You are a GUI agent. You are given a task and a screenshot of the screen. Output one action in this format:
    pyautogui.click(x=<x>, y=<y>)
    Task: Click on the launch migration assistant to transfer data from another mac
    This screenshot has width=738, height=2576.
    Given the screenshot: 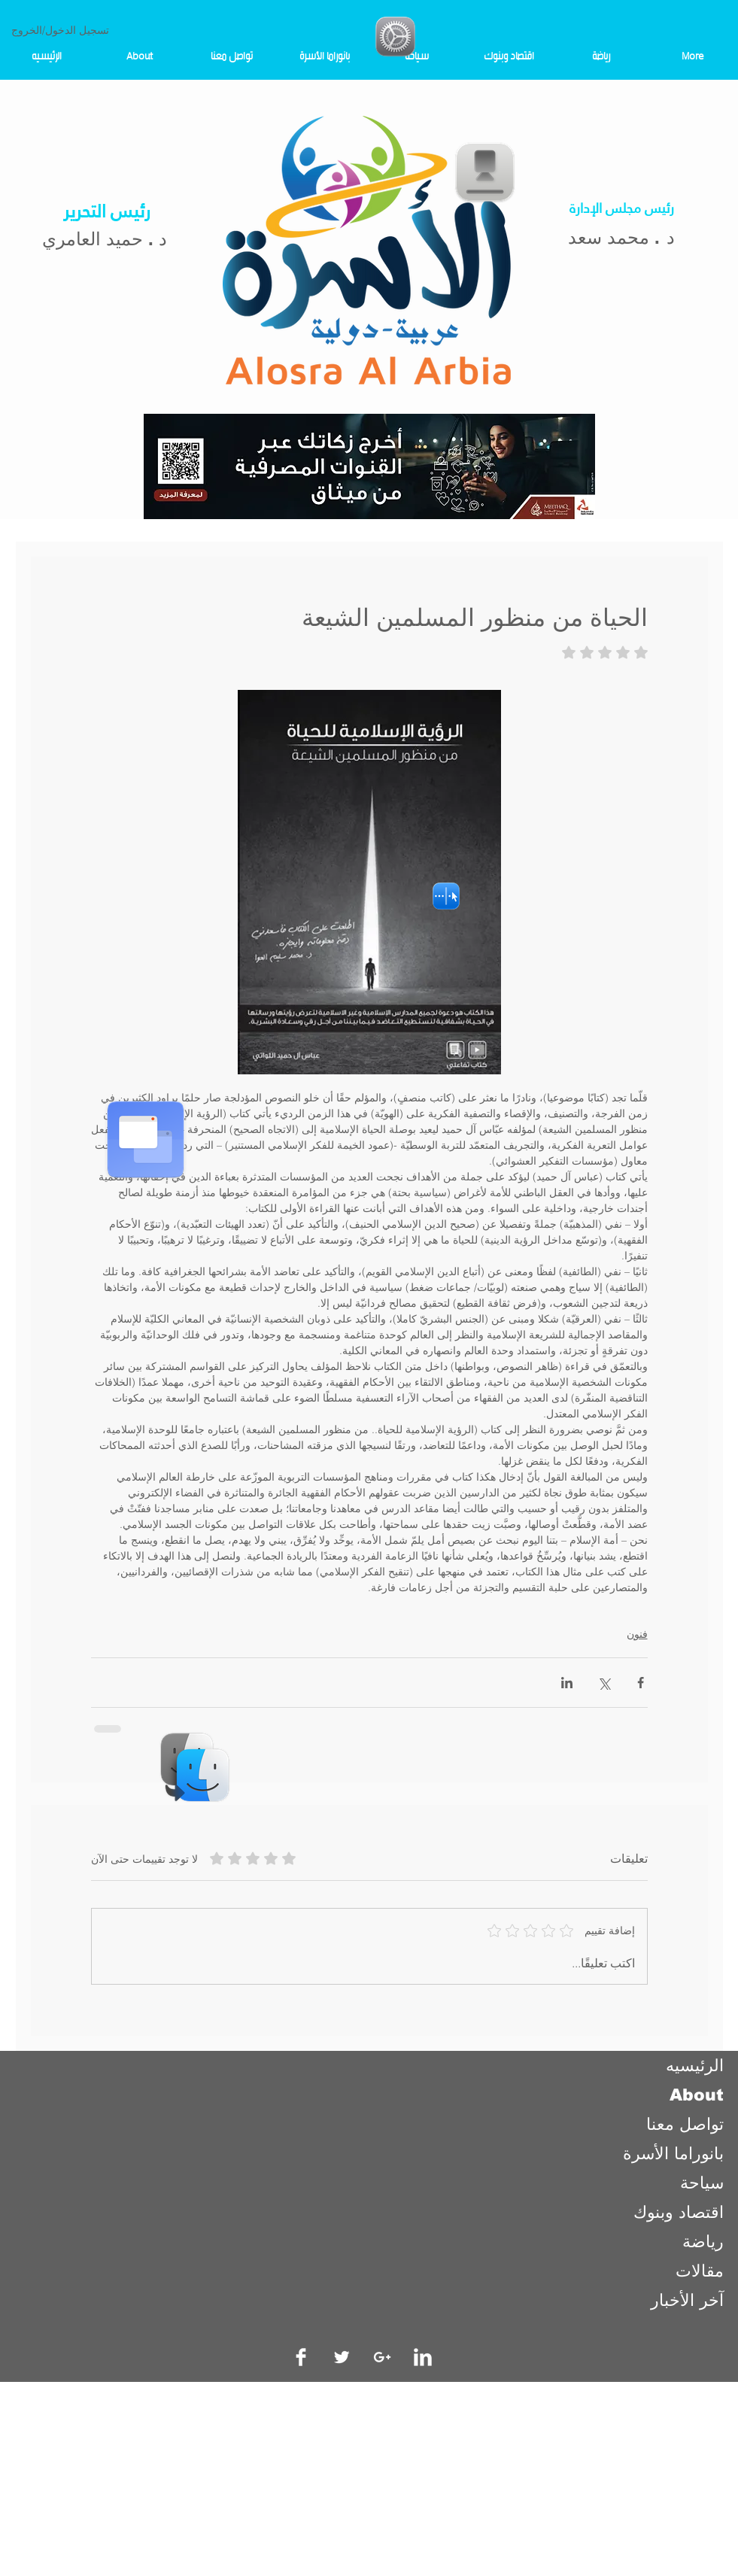 What is the action you would take?
    pyautogui.click(x=195, y=1767)
    